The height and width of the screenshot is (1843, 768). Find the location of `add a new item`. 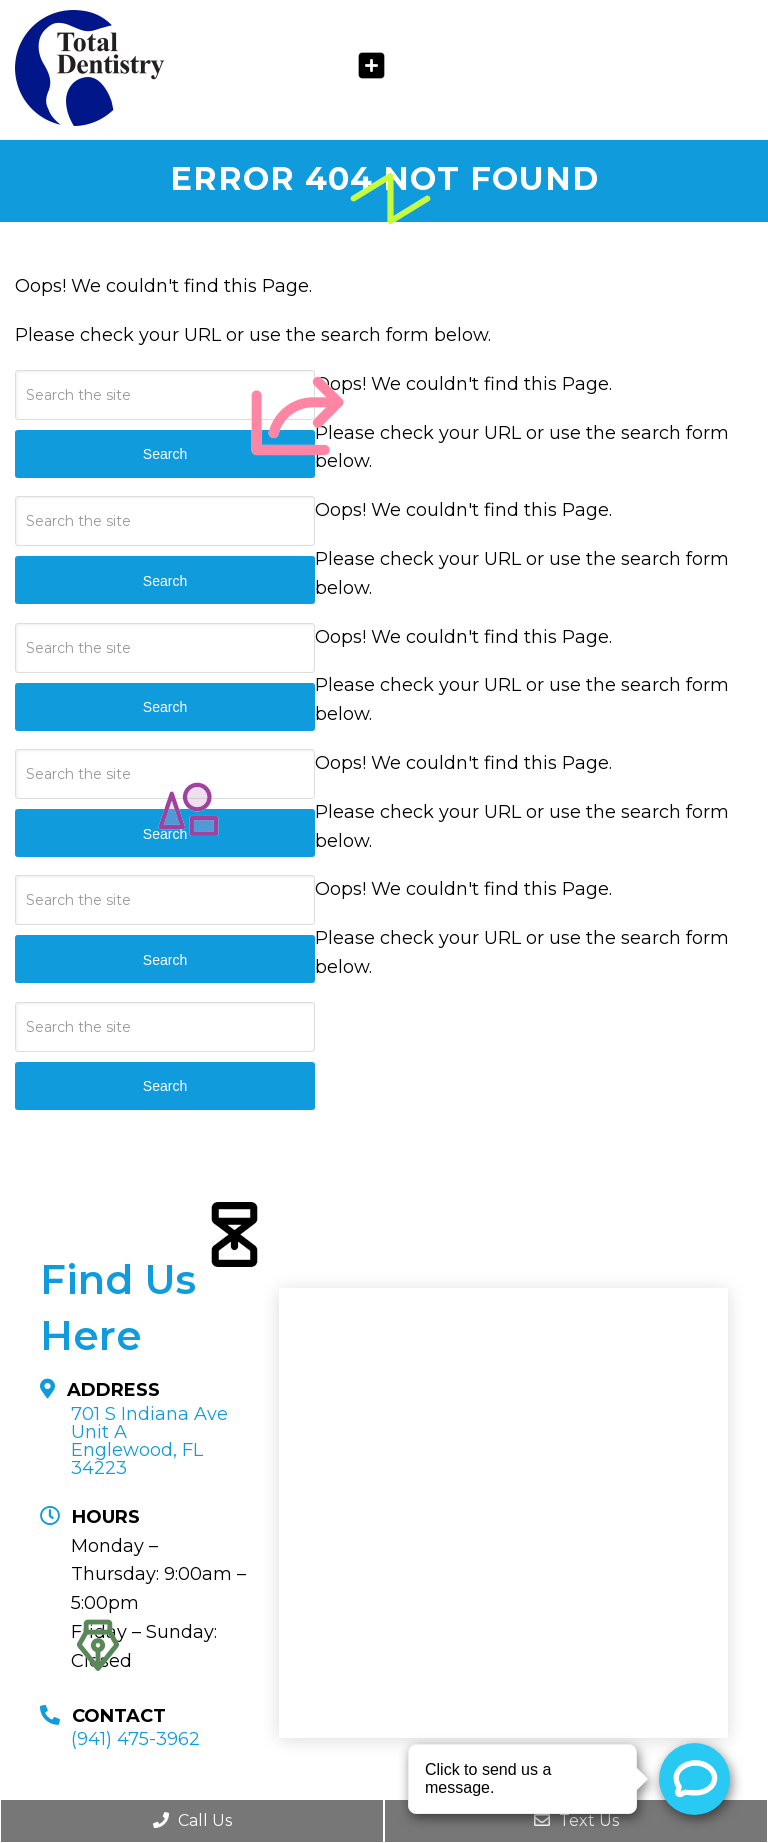

add a new item is located at coordinates (371, 65).